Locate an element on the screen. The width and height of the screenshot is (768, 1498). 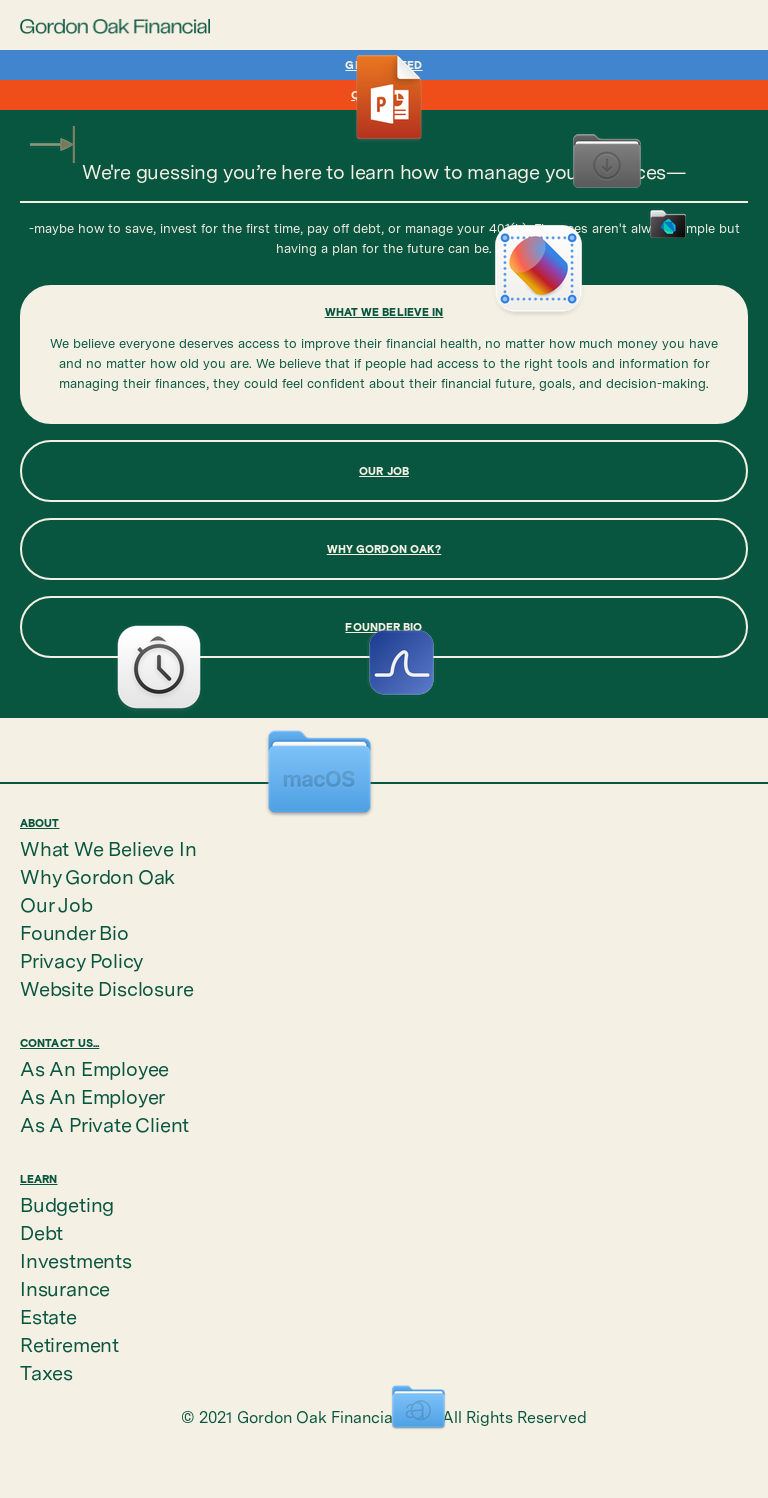
open wireshark network protocol analyzer is located at coordinates (401, 662).